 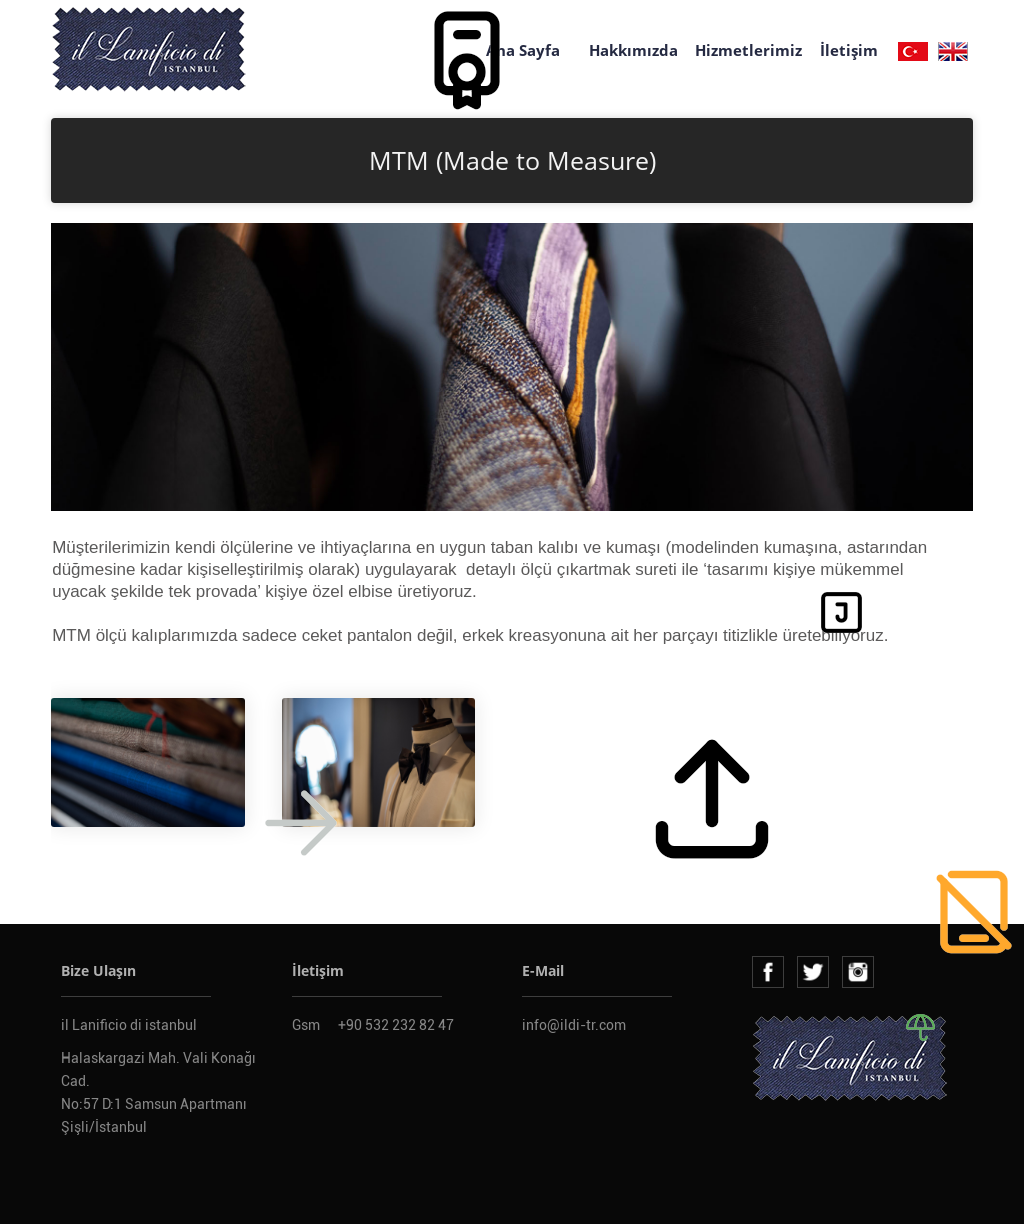 I want to click on ipad device is disabled or unavailable, so click(x=974, y=912).